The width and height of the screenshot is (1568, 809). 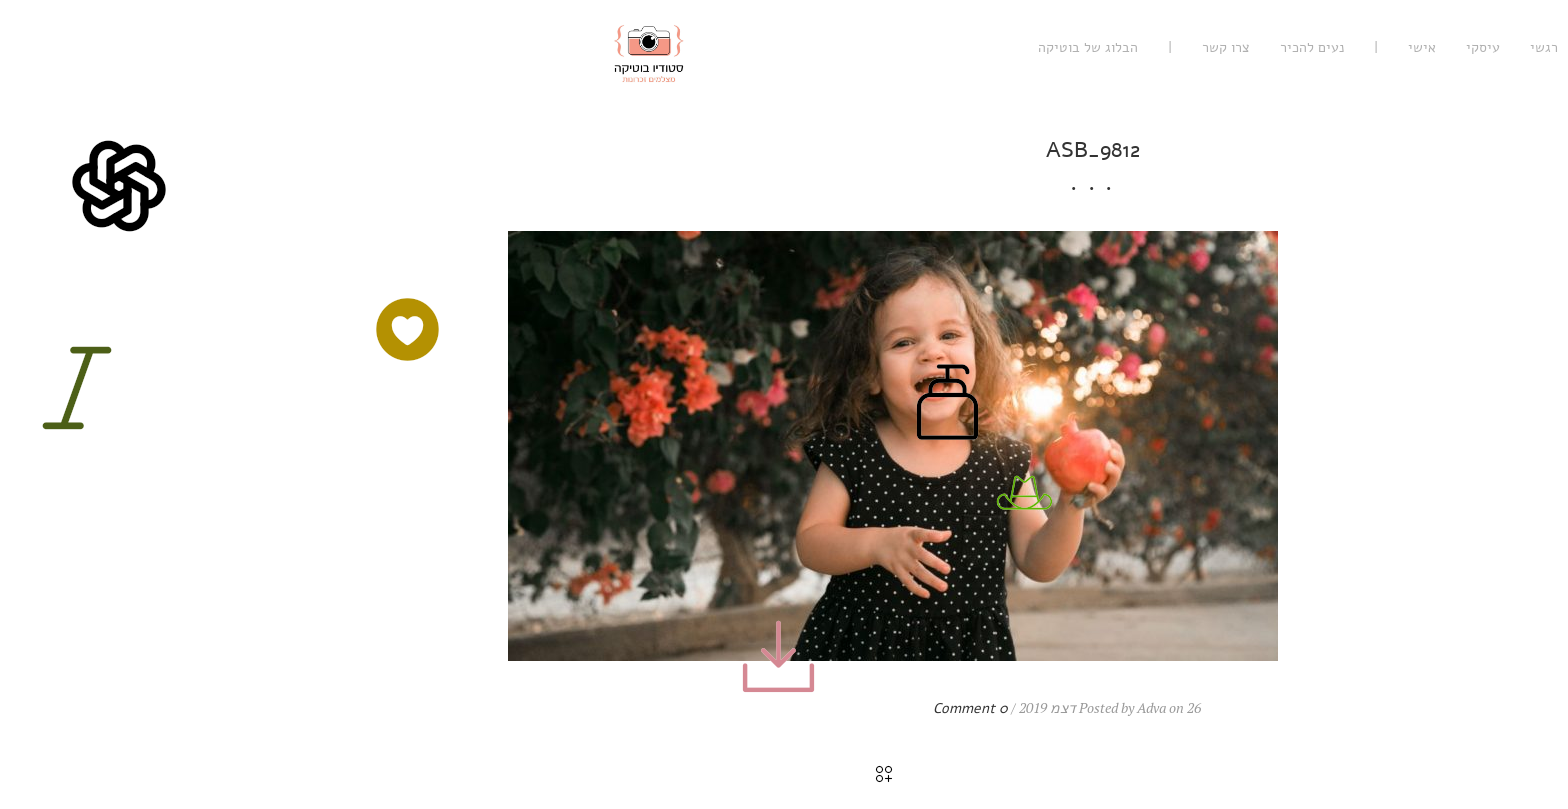 What do you see at coordinates (947, 403) in the screenshot?
I see `access hand washing or hygiene instructions` at bounding box center [947, 403].